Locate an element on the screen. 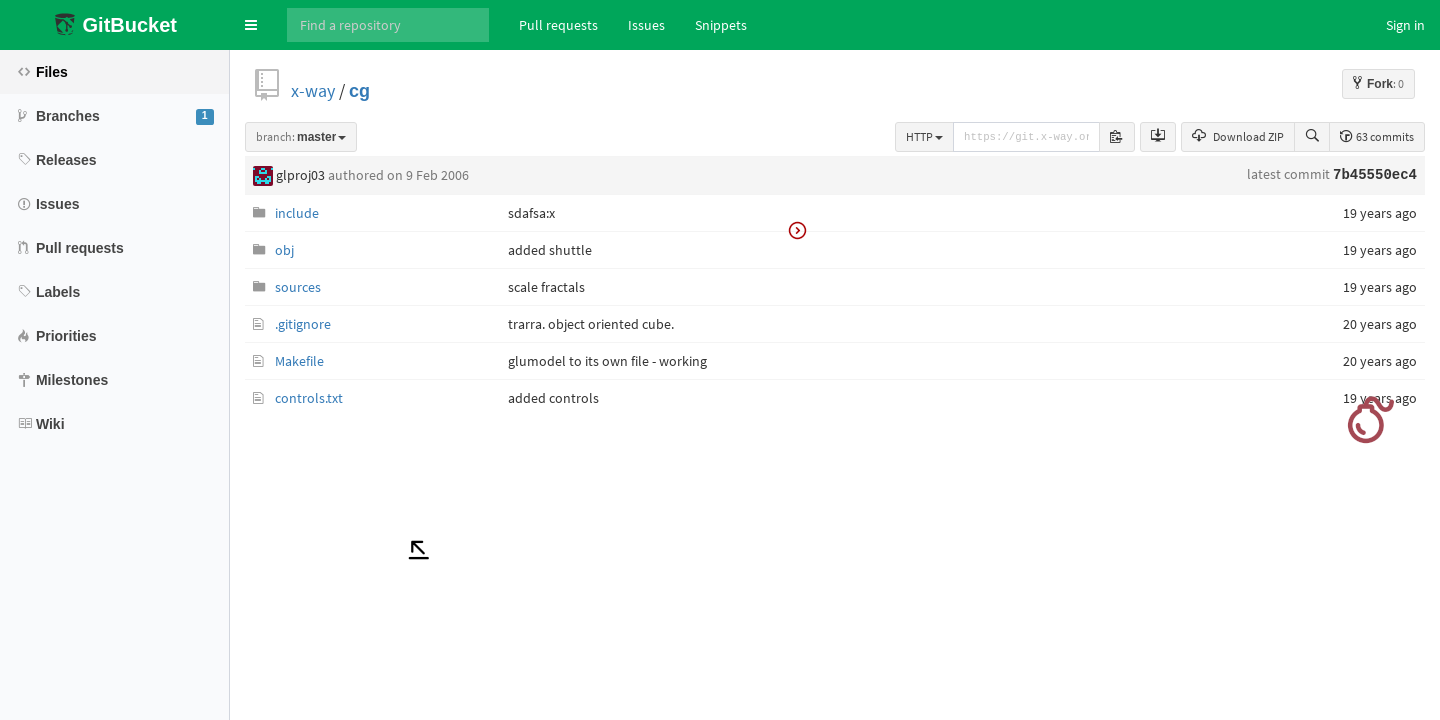 The width and height of the screenshot is (1440, 720). indicates dangerous or destructive action is located at coordinates (1369, 419).